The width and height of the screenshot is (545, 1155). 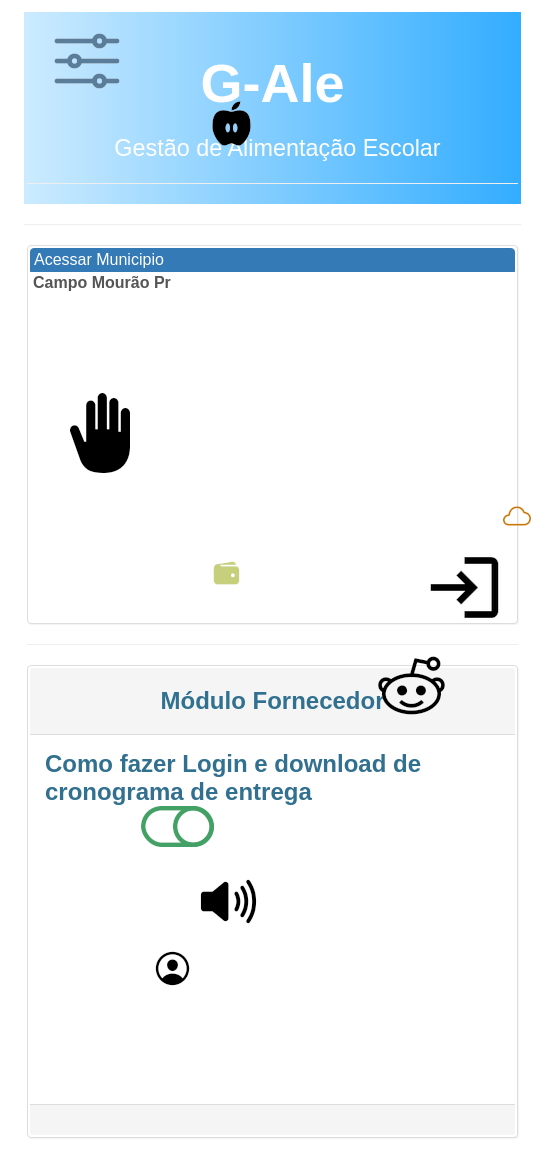 I want to click on open Reddit app, so click(x=411, y=685).